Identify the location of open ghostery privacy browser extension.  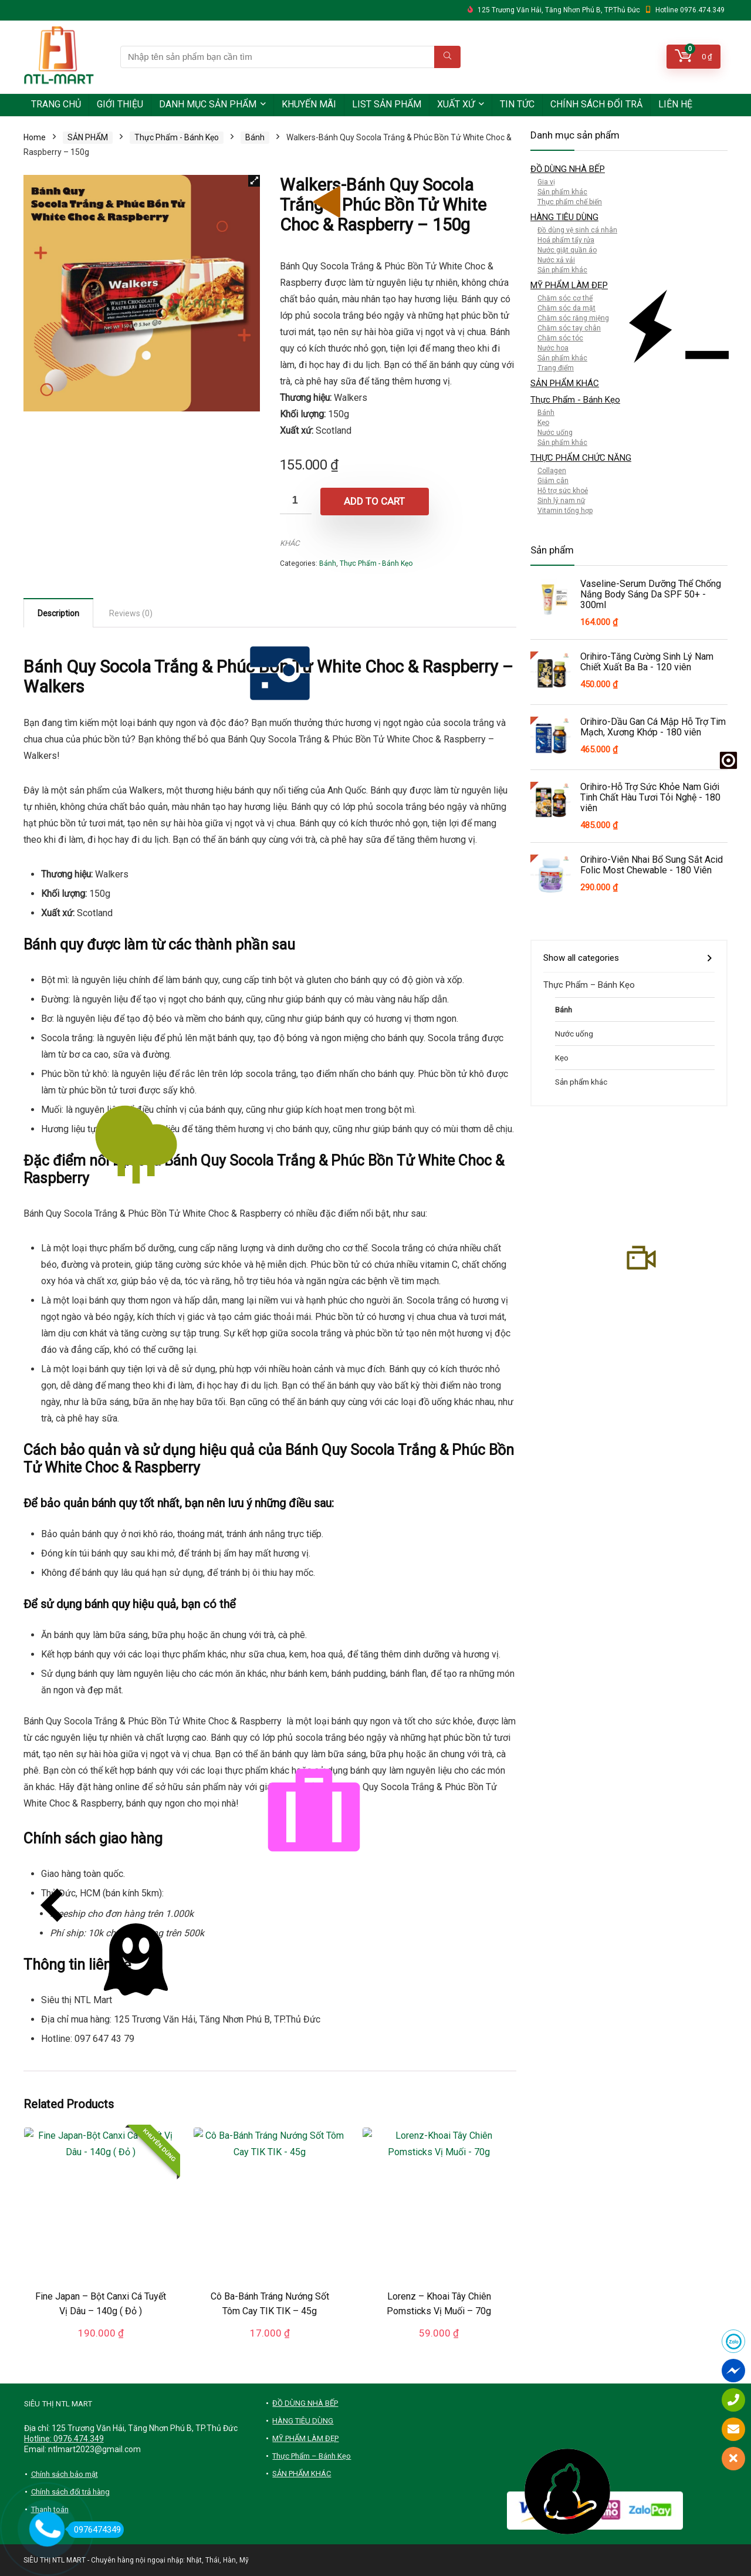
(136, 1959).